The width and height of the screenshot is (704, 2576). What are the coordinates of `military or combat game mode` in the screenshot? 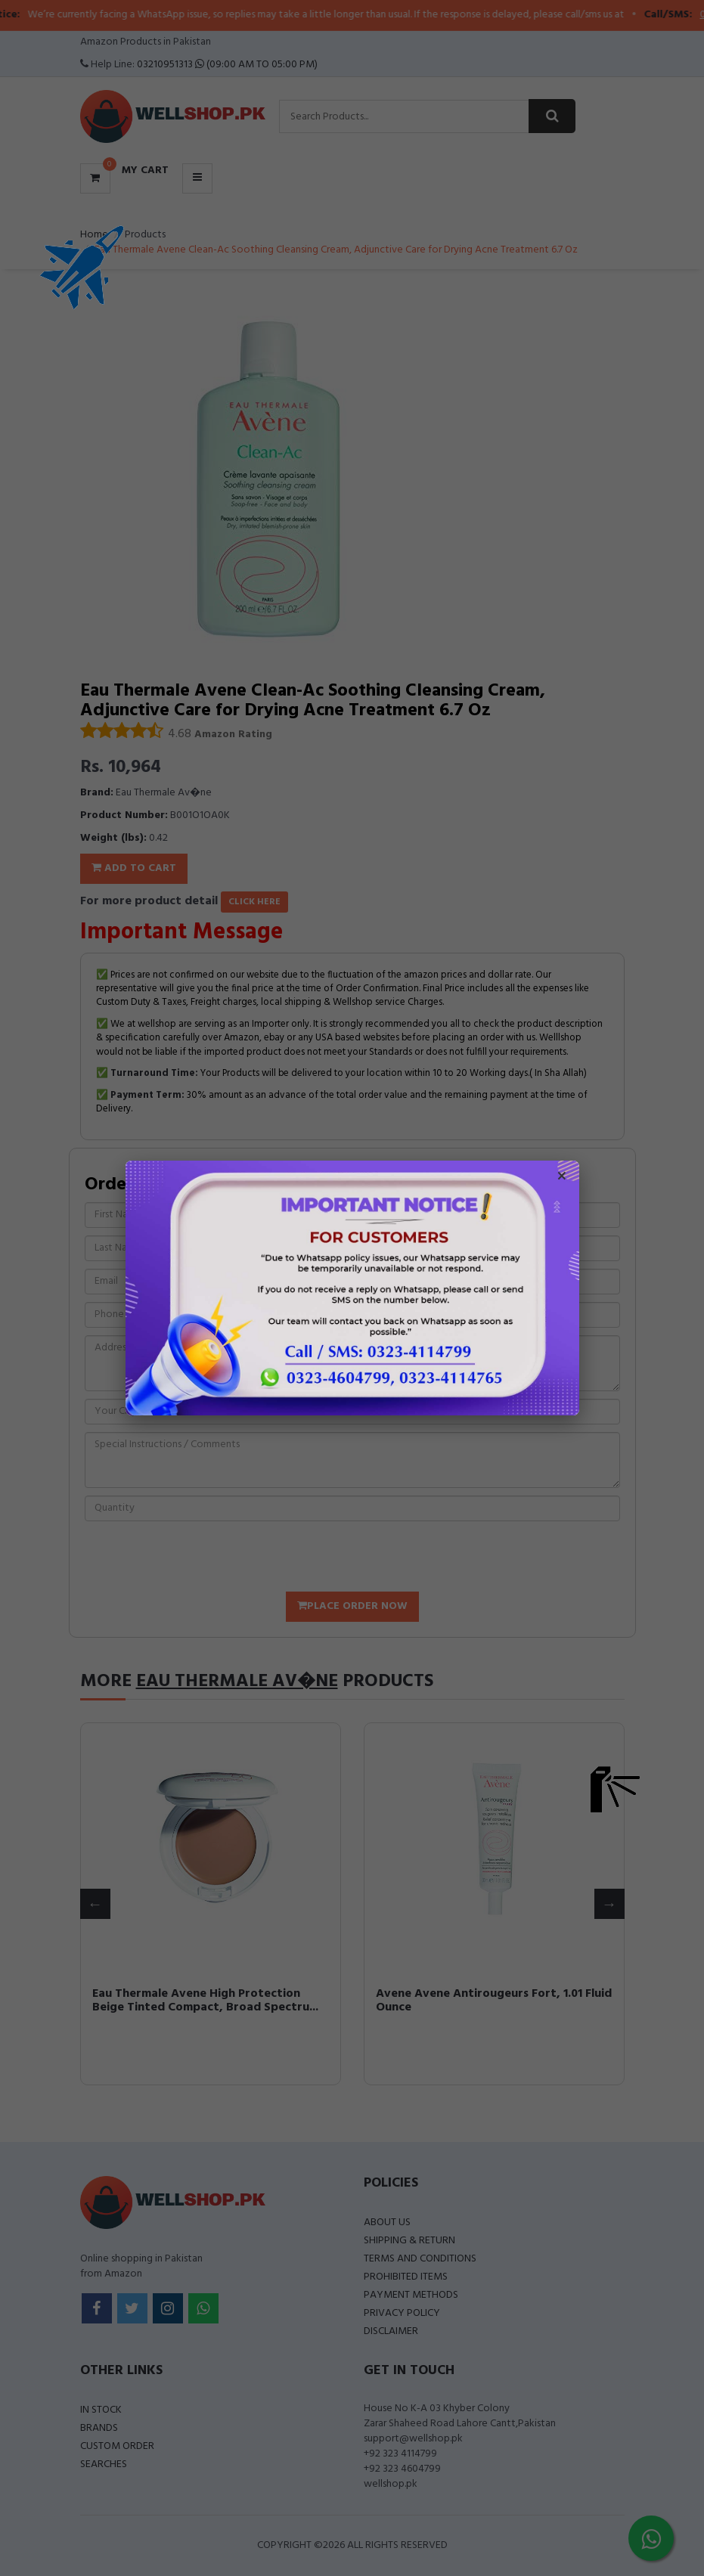 It's located at (82, 268).